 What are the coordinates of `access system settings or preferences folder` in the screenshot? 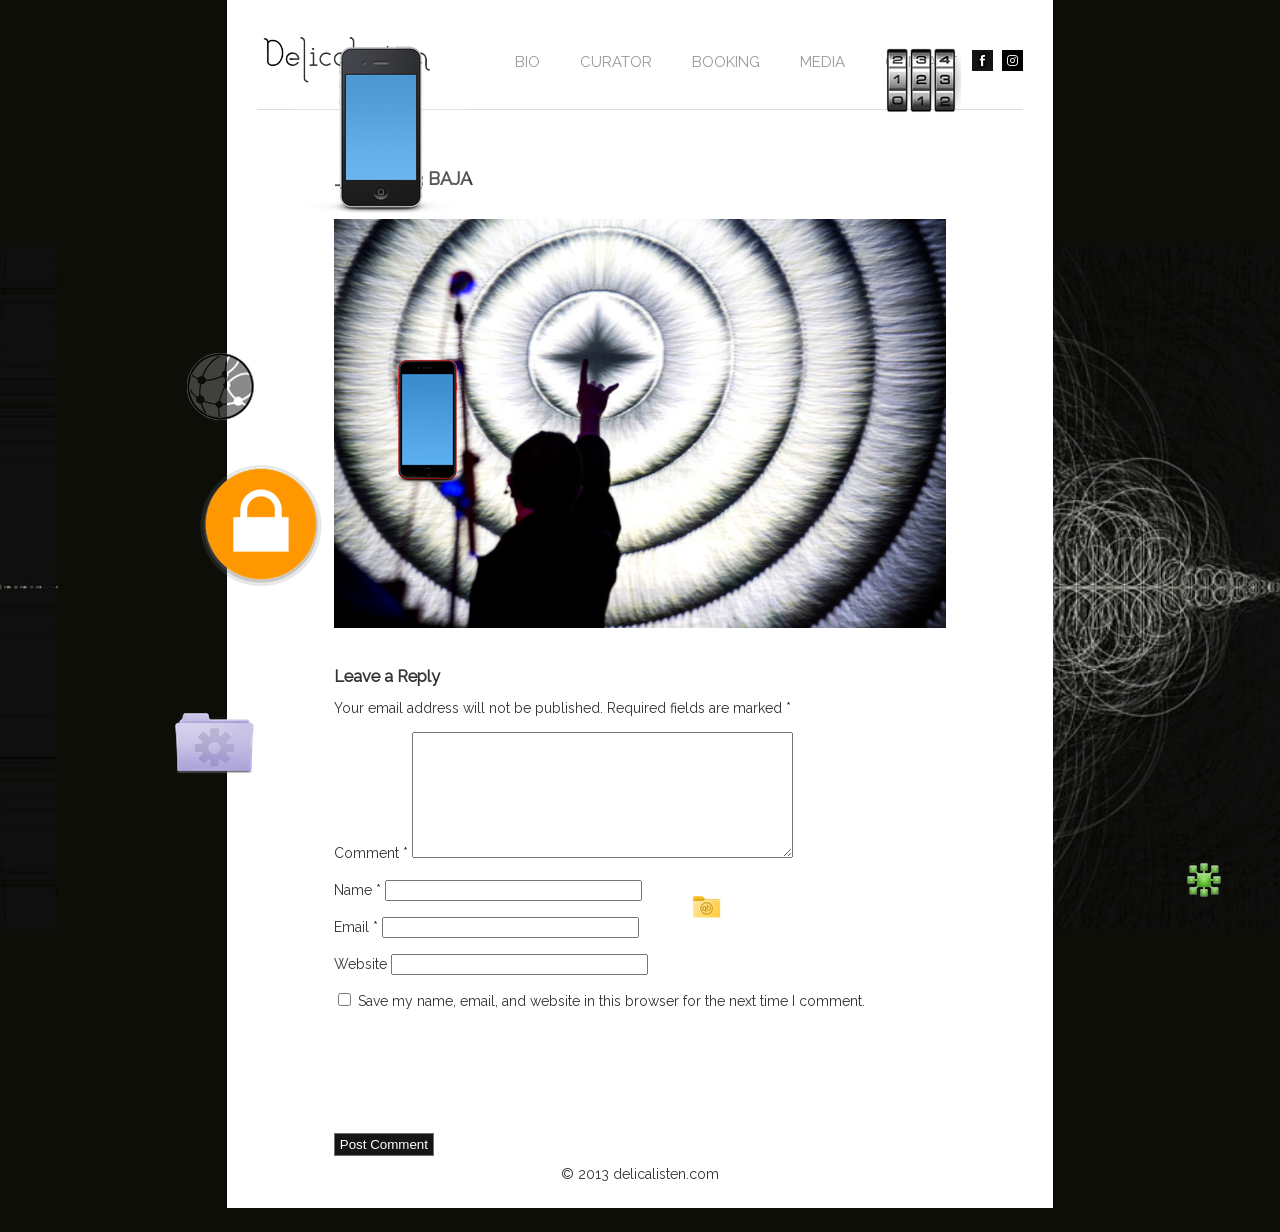 It's located at (214, 741).